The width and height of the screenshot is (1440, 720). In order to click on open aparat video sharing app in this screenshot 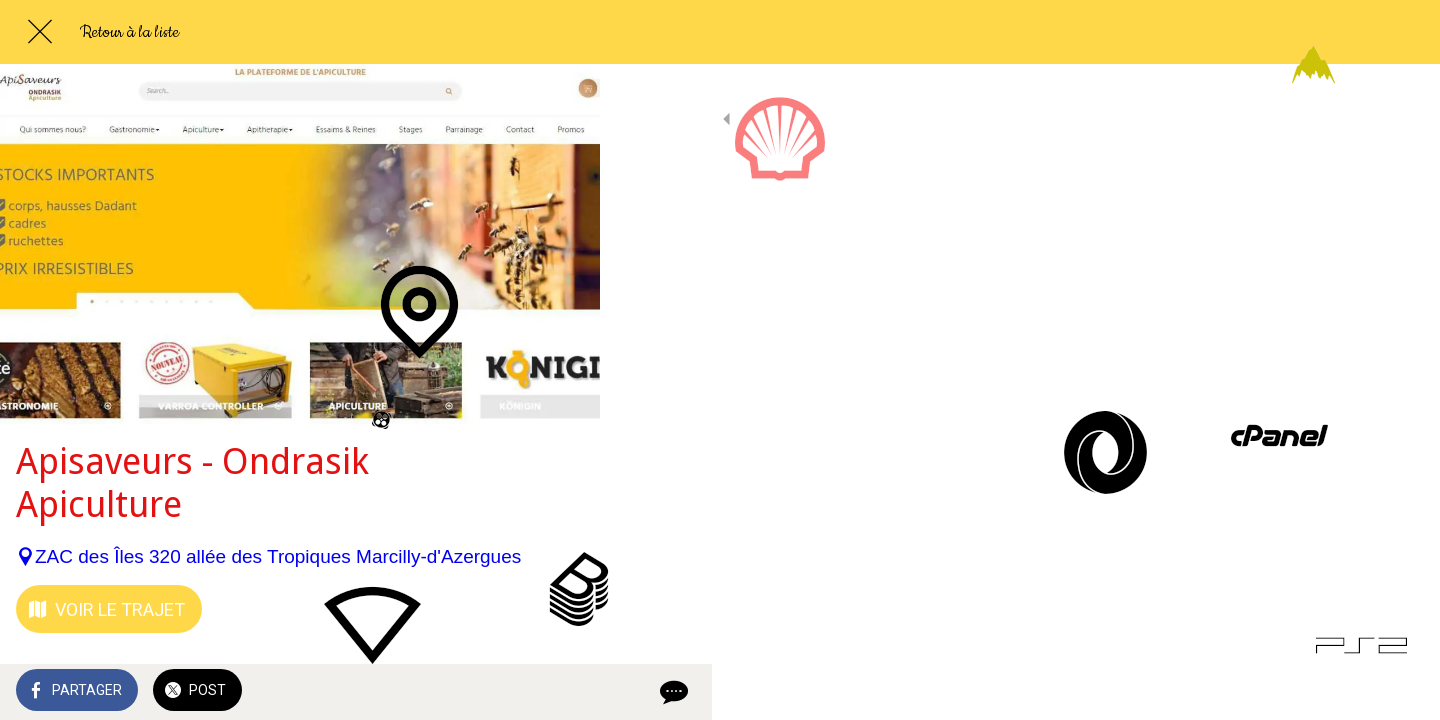, I will do `click(381, 419)`.